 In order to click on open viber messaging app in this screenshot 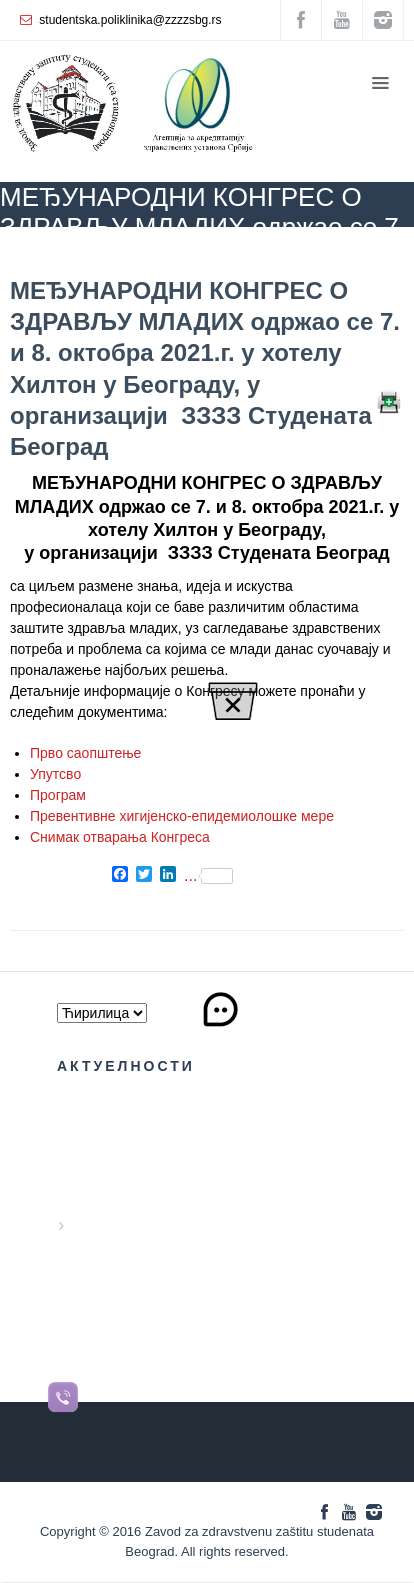, I will do `click(63, 1397)`.